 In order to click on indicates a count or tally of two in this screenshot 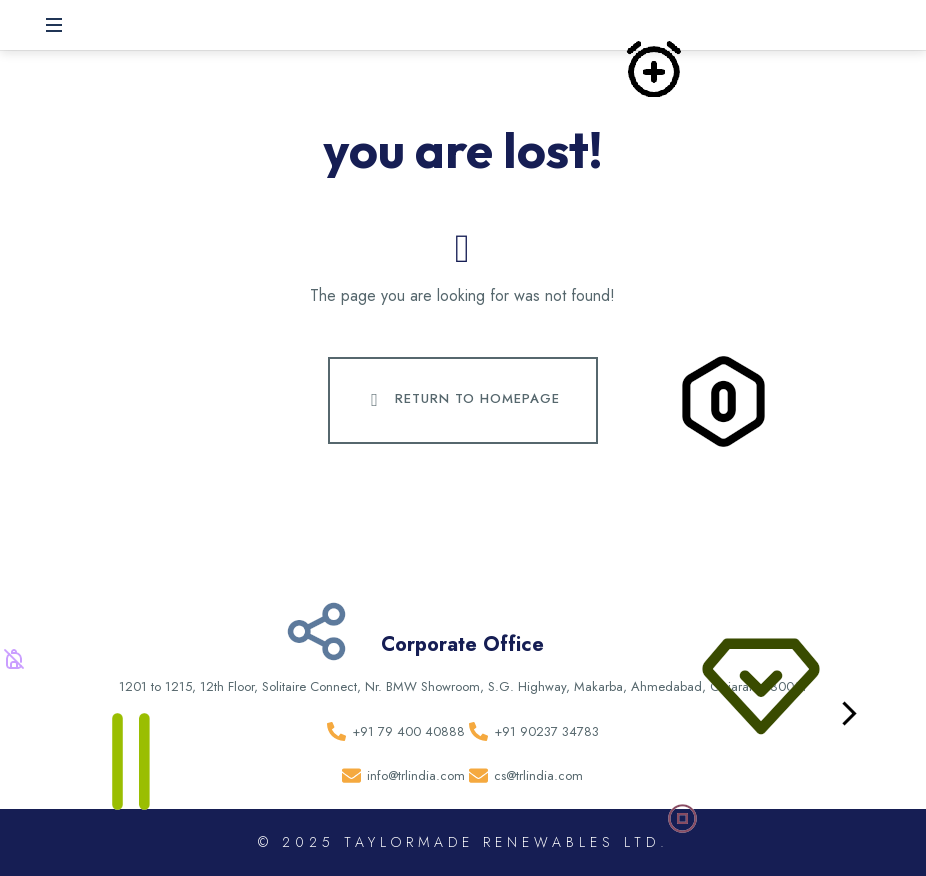, I will do `click(160, 761)`.